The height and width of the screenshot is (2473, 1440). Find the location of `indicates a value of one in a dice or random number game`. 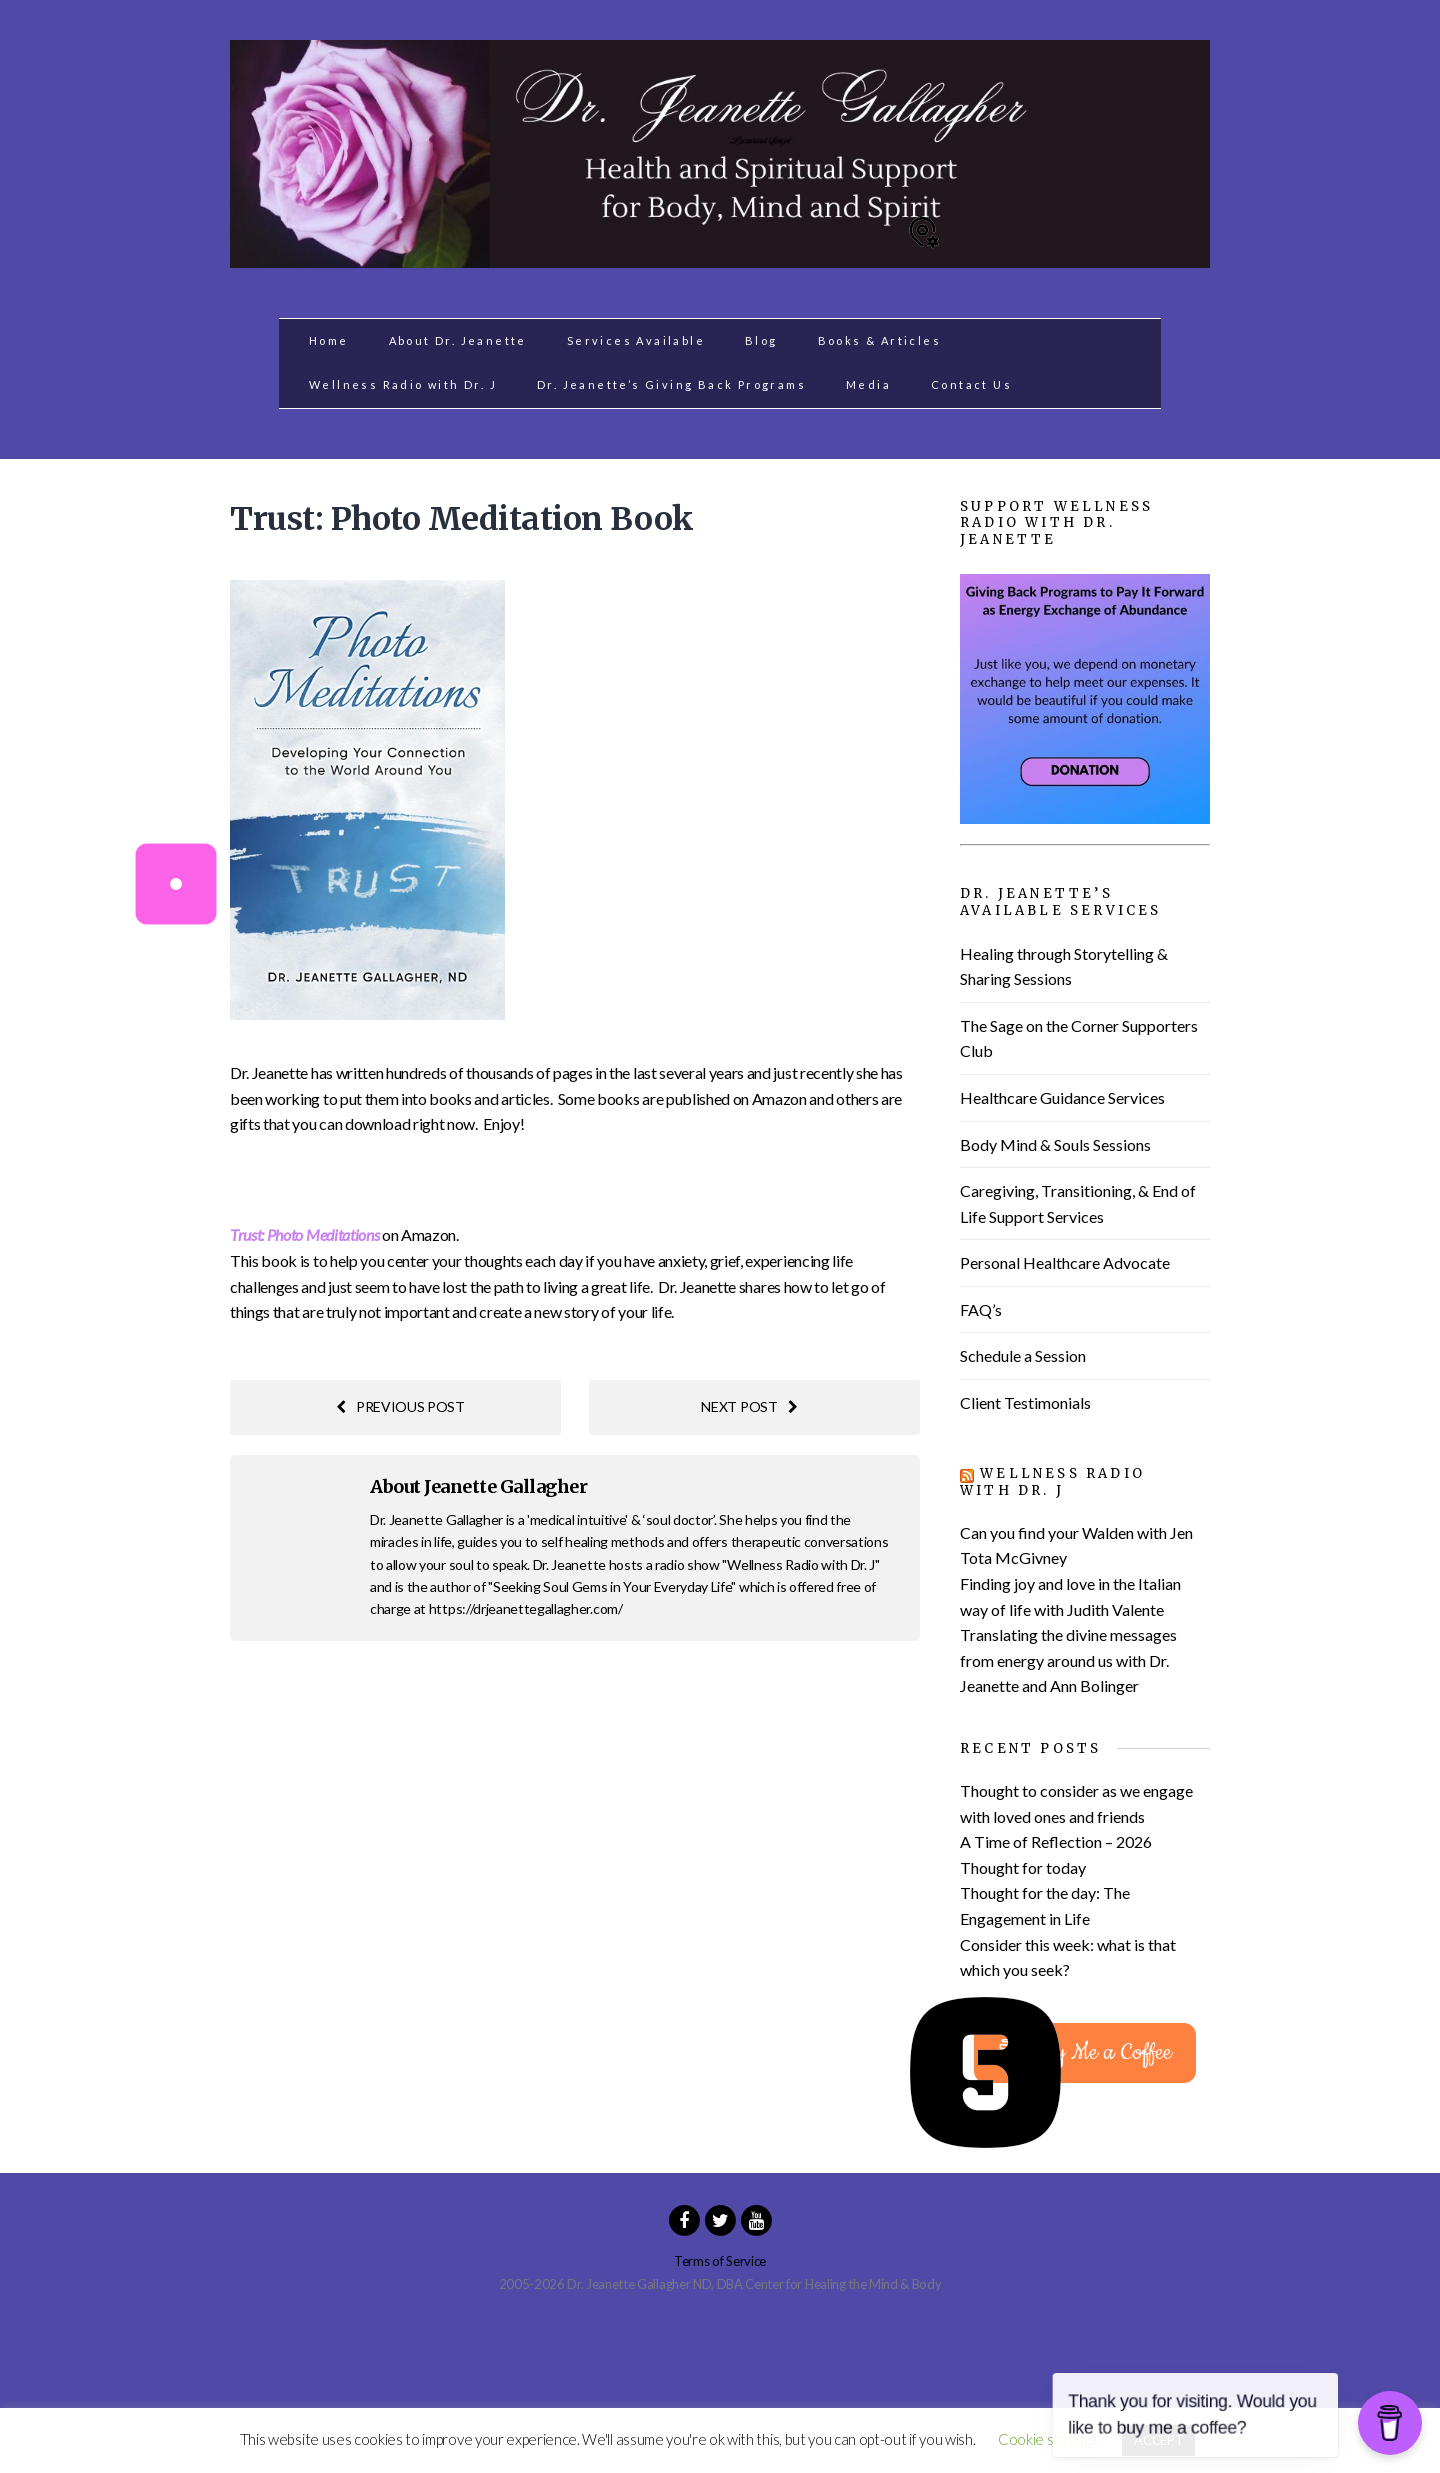

indicates a value of one in a dice or random number game is located at coordinates (176, 884).